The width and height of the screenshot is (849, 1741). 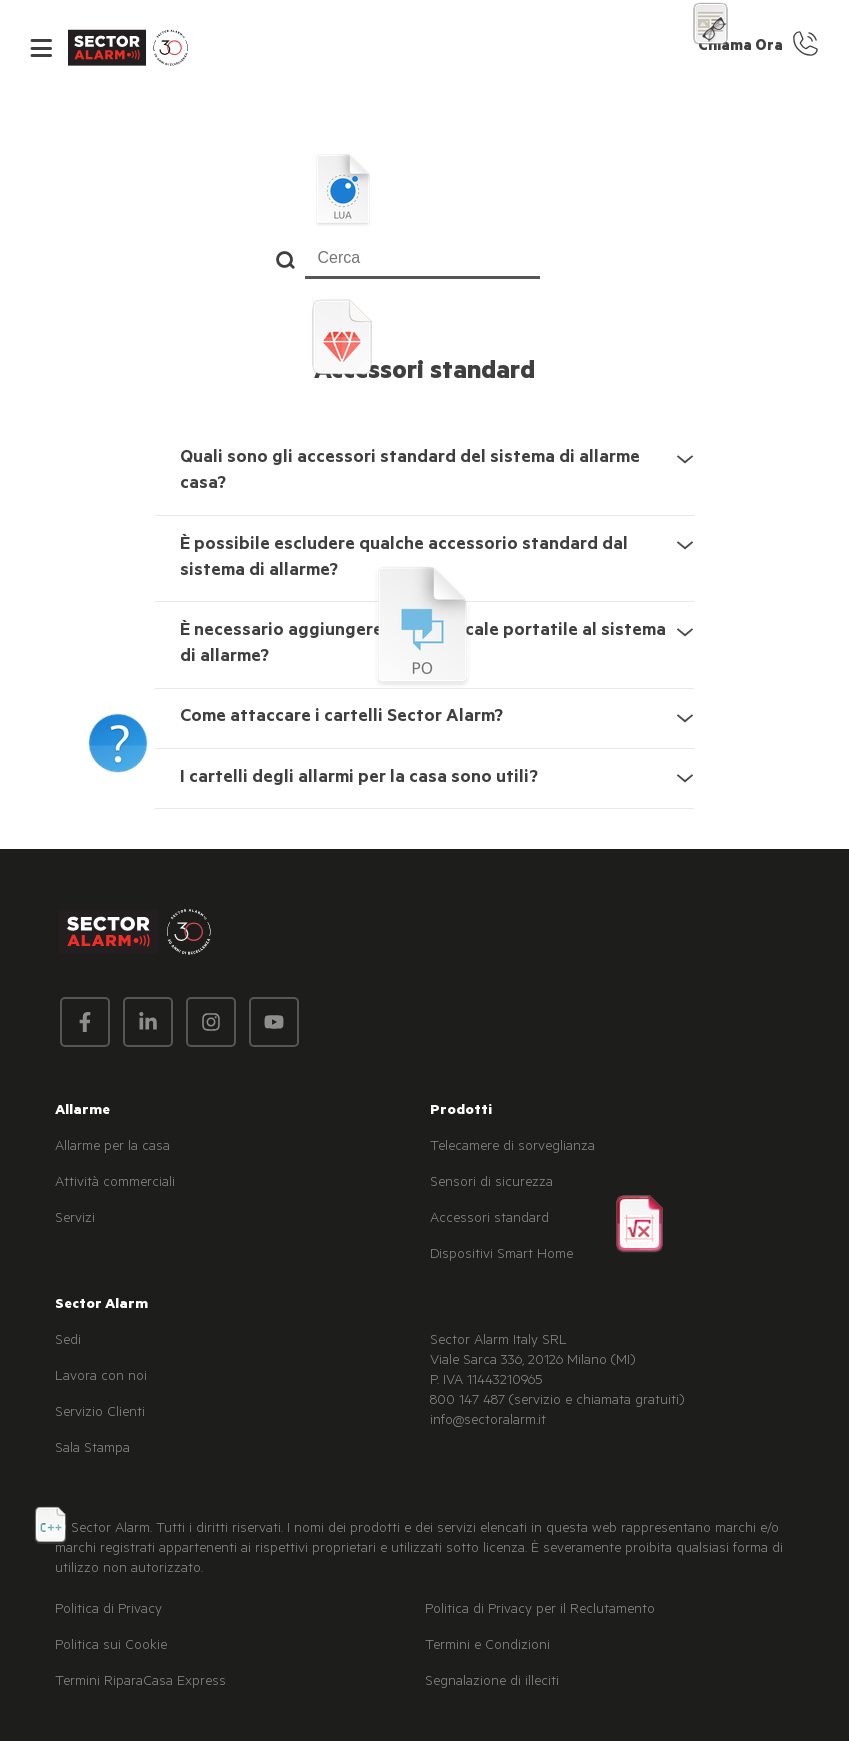 I want to click on open the help center or documentation, so click(x=118, y=743).